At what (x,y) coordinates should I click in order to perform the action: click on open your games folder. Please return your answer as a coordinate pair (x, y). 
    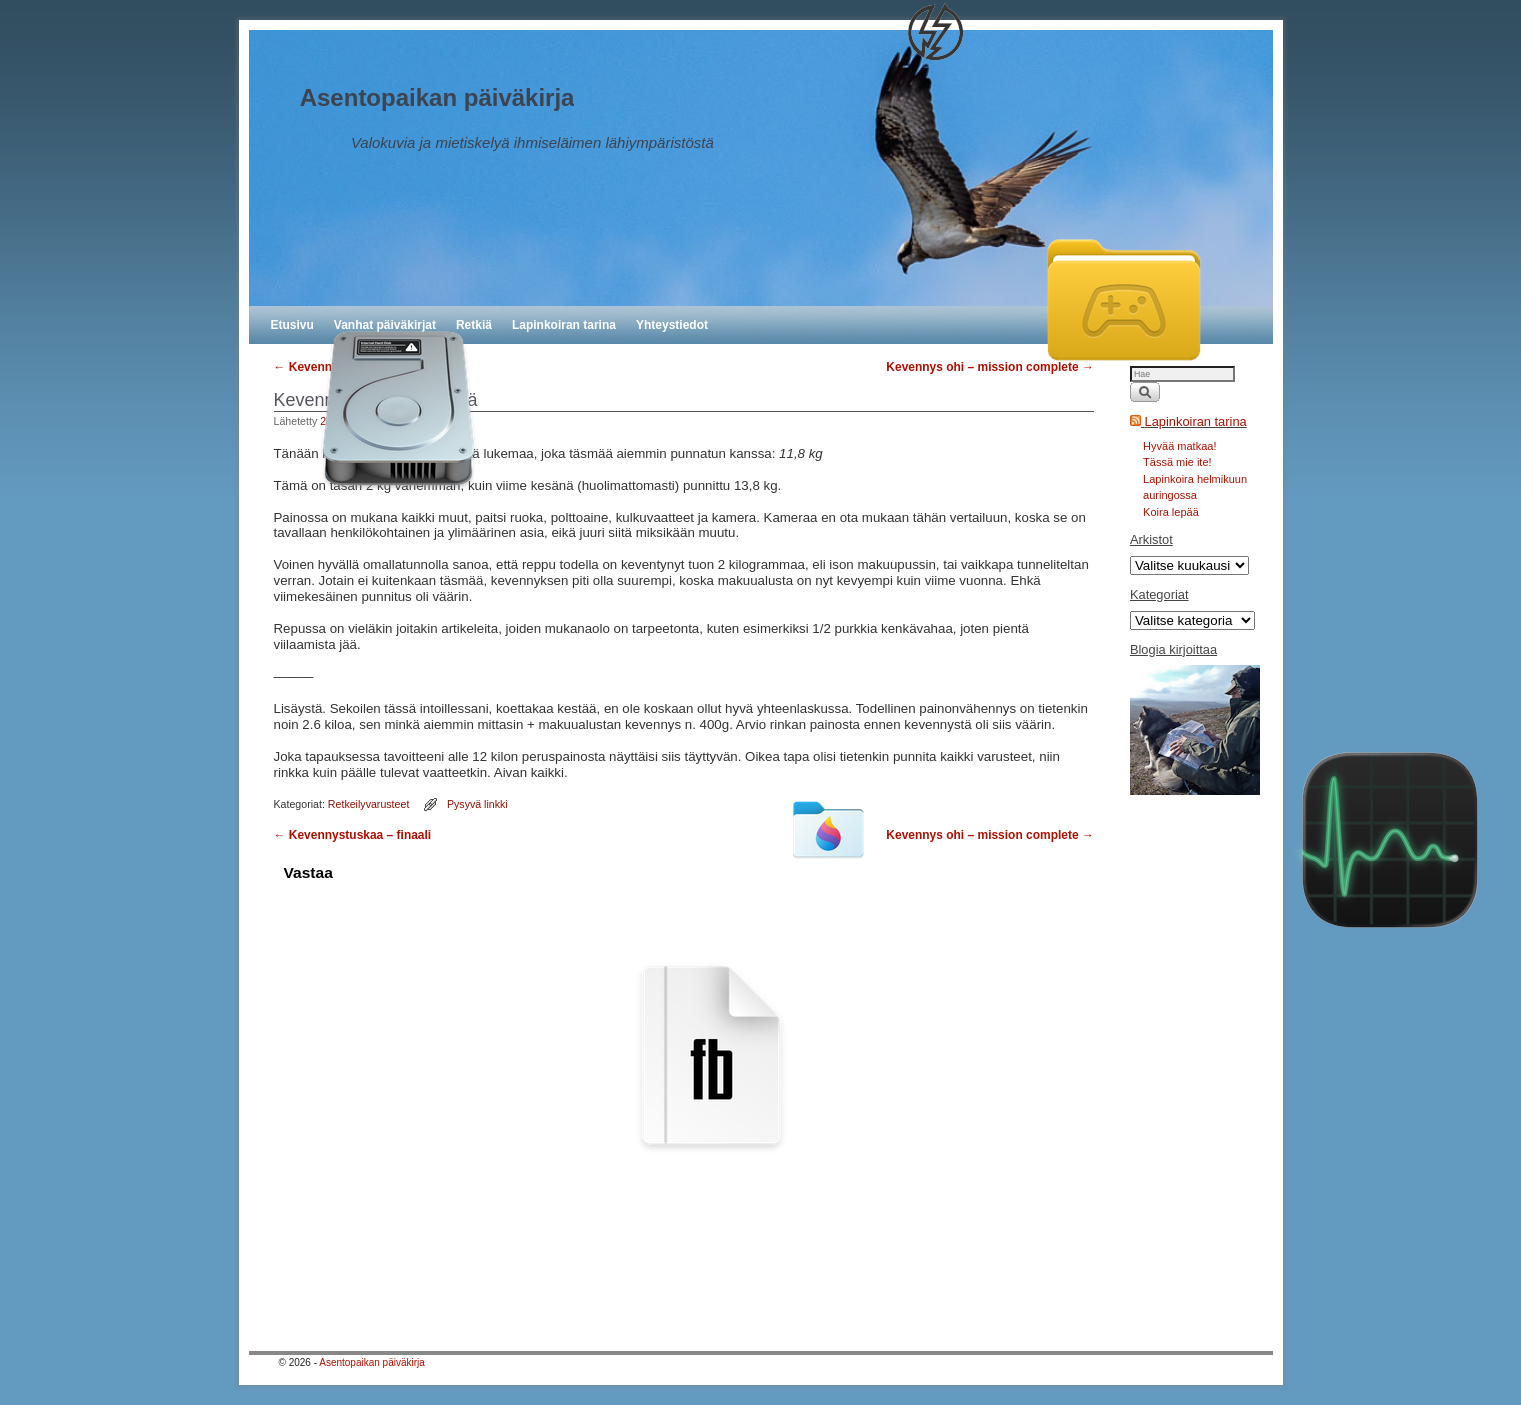
    Looking at the image, I should click on (1124, 300).